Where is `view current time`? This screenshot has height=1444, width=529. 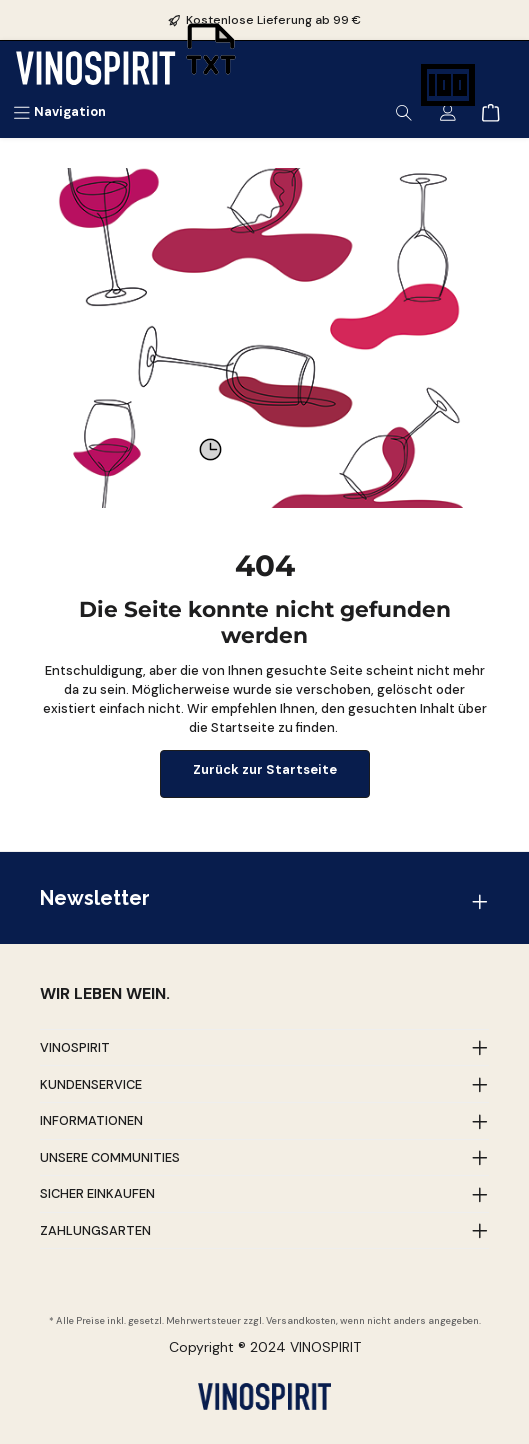
view current time is located at coordinates (210, 449).